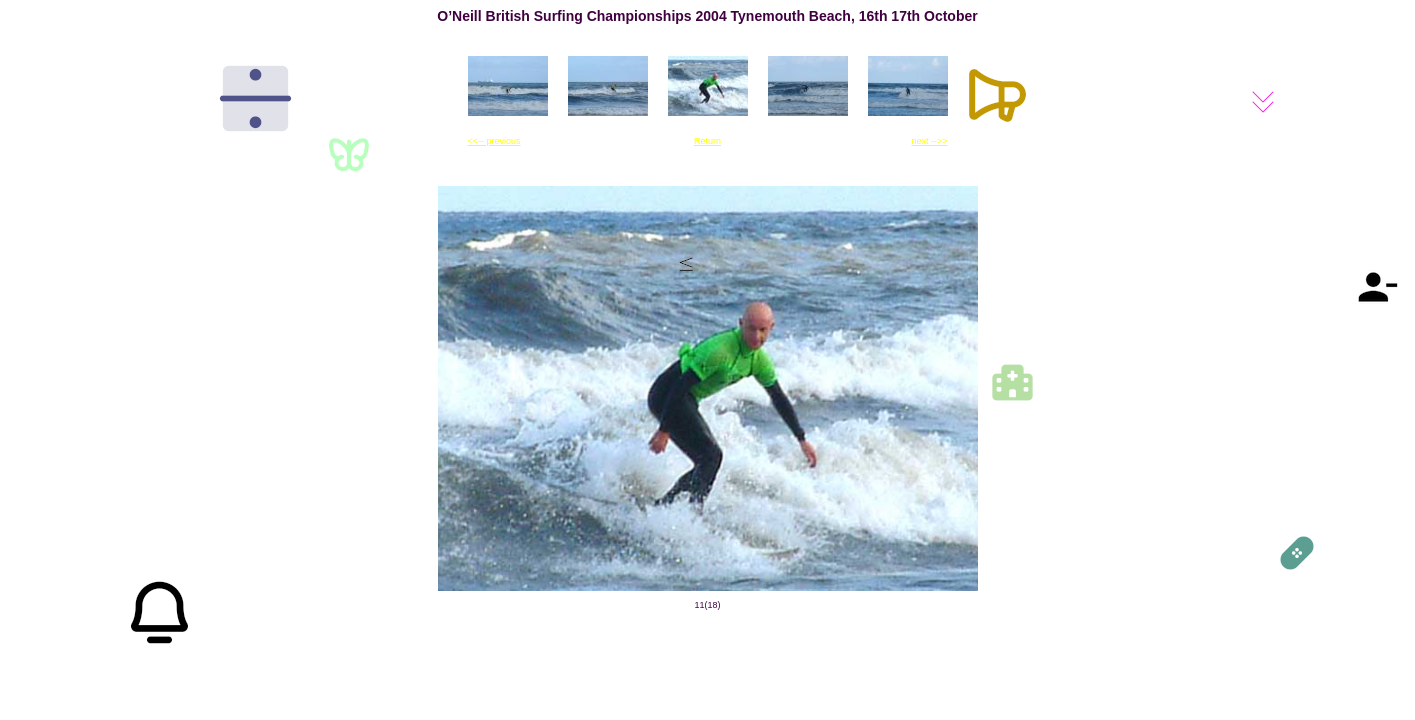 The height and width of the screenshot is (720, 1415). I want to click on make an announcement or broadcast, so click(994, 96).